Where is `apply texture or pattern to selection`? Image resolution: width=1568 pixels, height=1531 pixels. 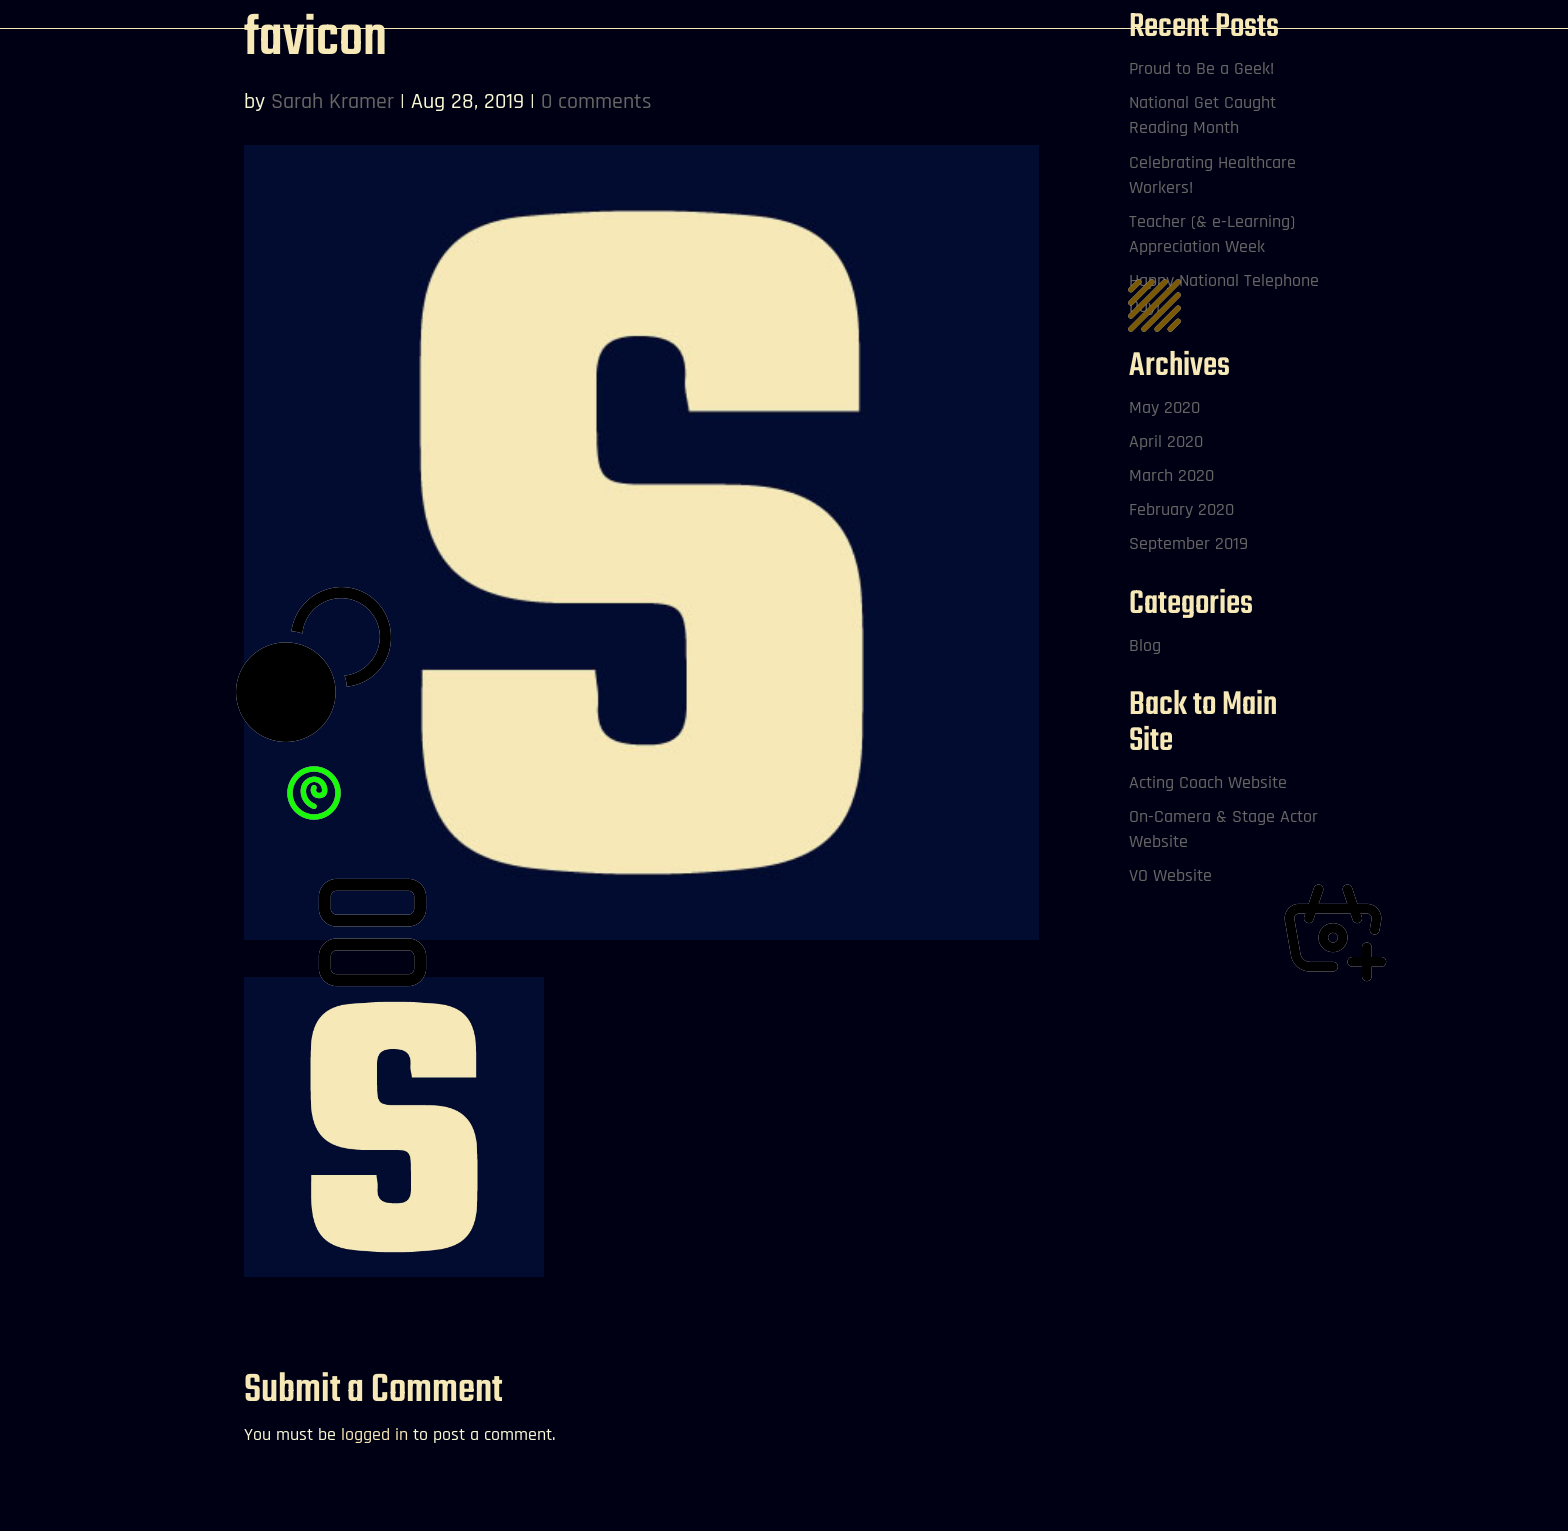
apply texture or pattern to selection is located at coordinates (1154, 305).